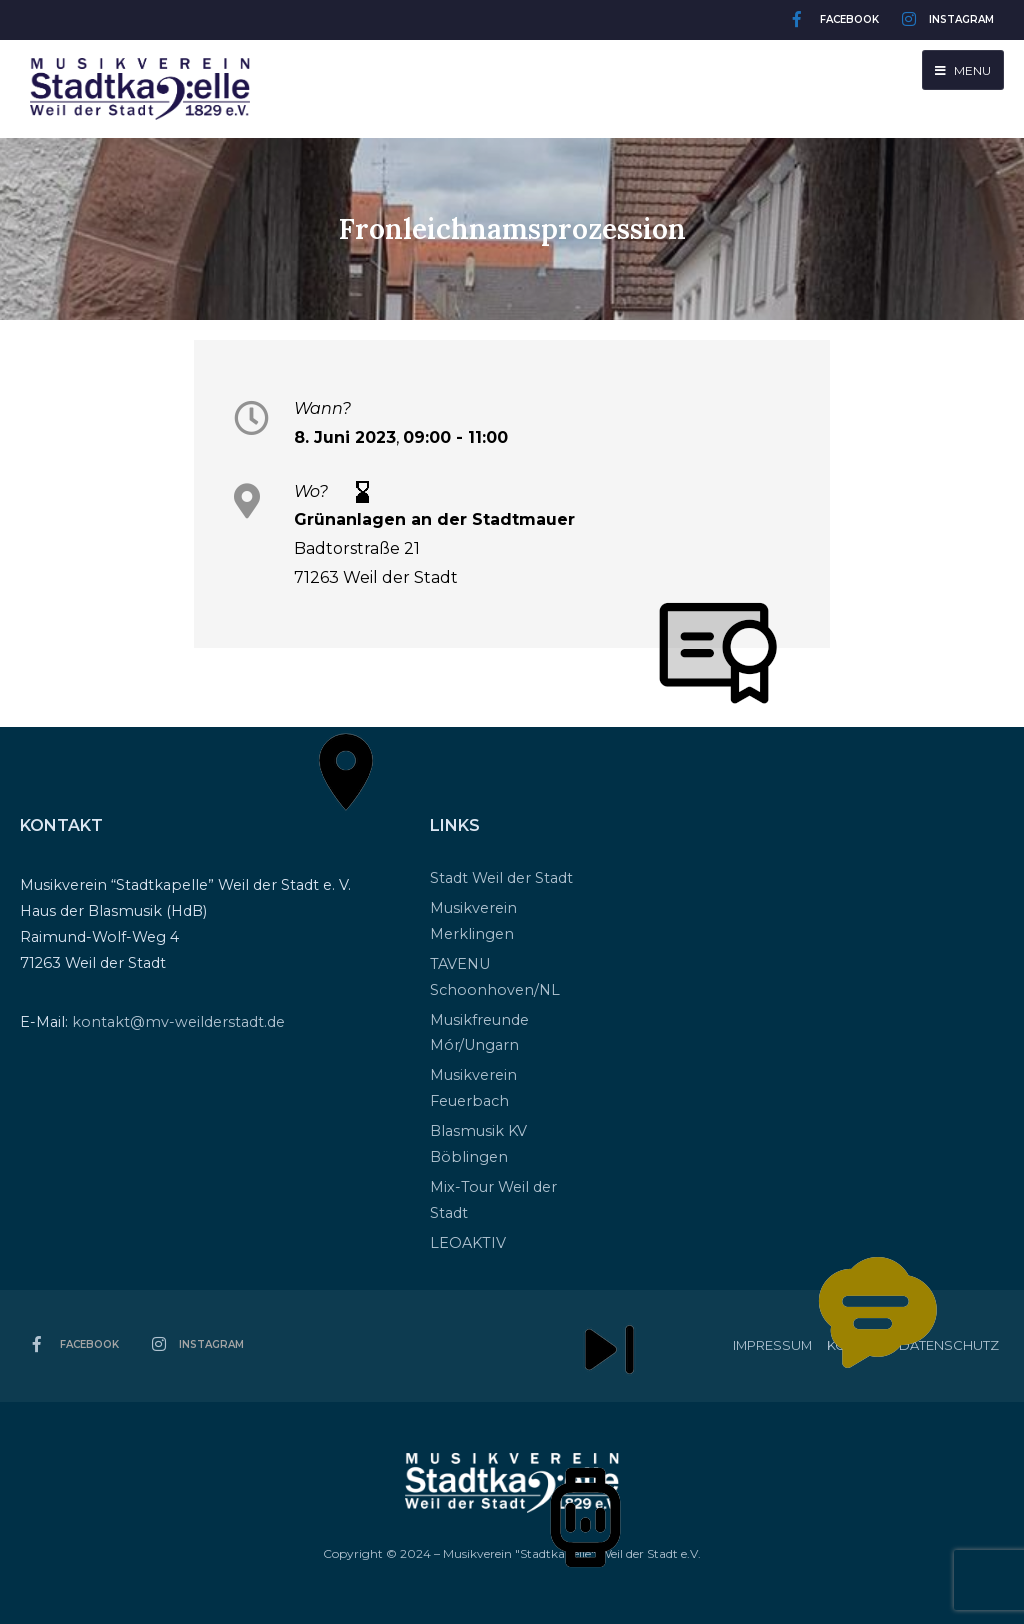  I want to click on view current location on map, so click(346, 772).